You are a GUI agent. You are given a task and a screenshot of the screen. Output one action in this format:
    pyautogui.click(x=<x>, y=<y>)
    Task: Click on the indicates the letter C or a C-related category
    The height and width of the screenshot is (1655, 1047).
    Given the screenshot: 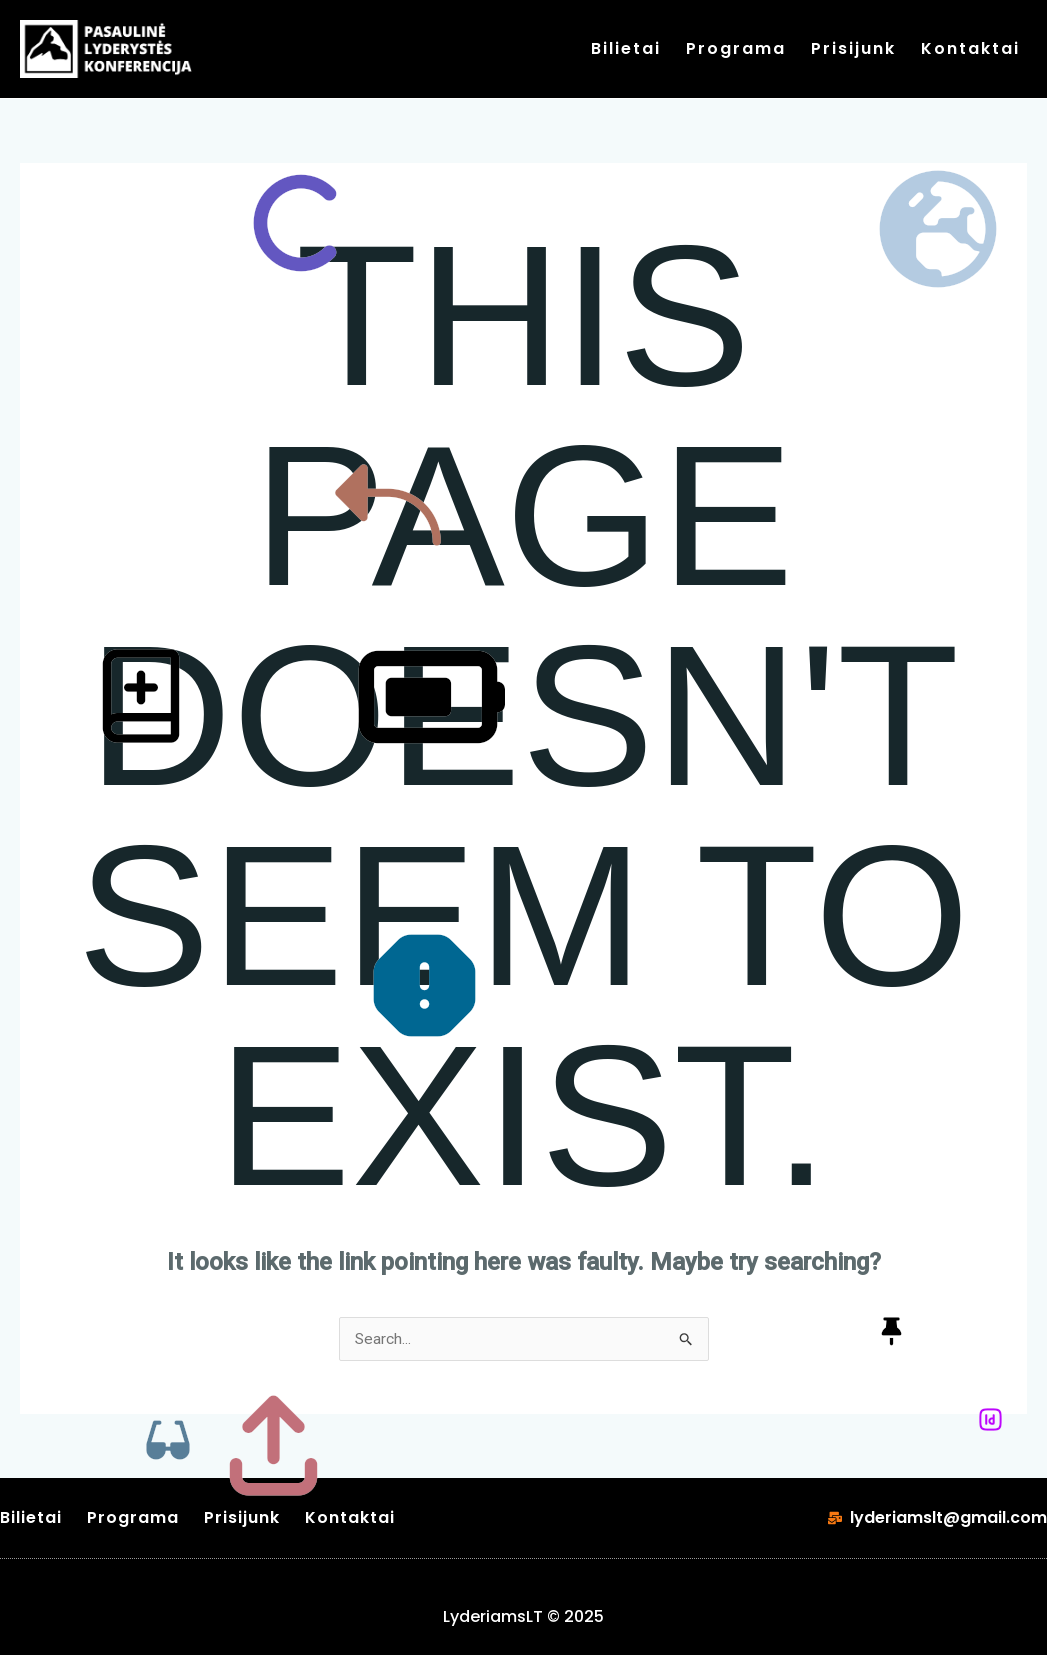 What is the action you would take?
    pyautogui.click(x=295, y=223)
    